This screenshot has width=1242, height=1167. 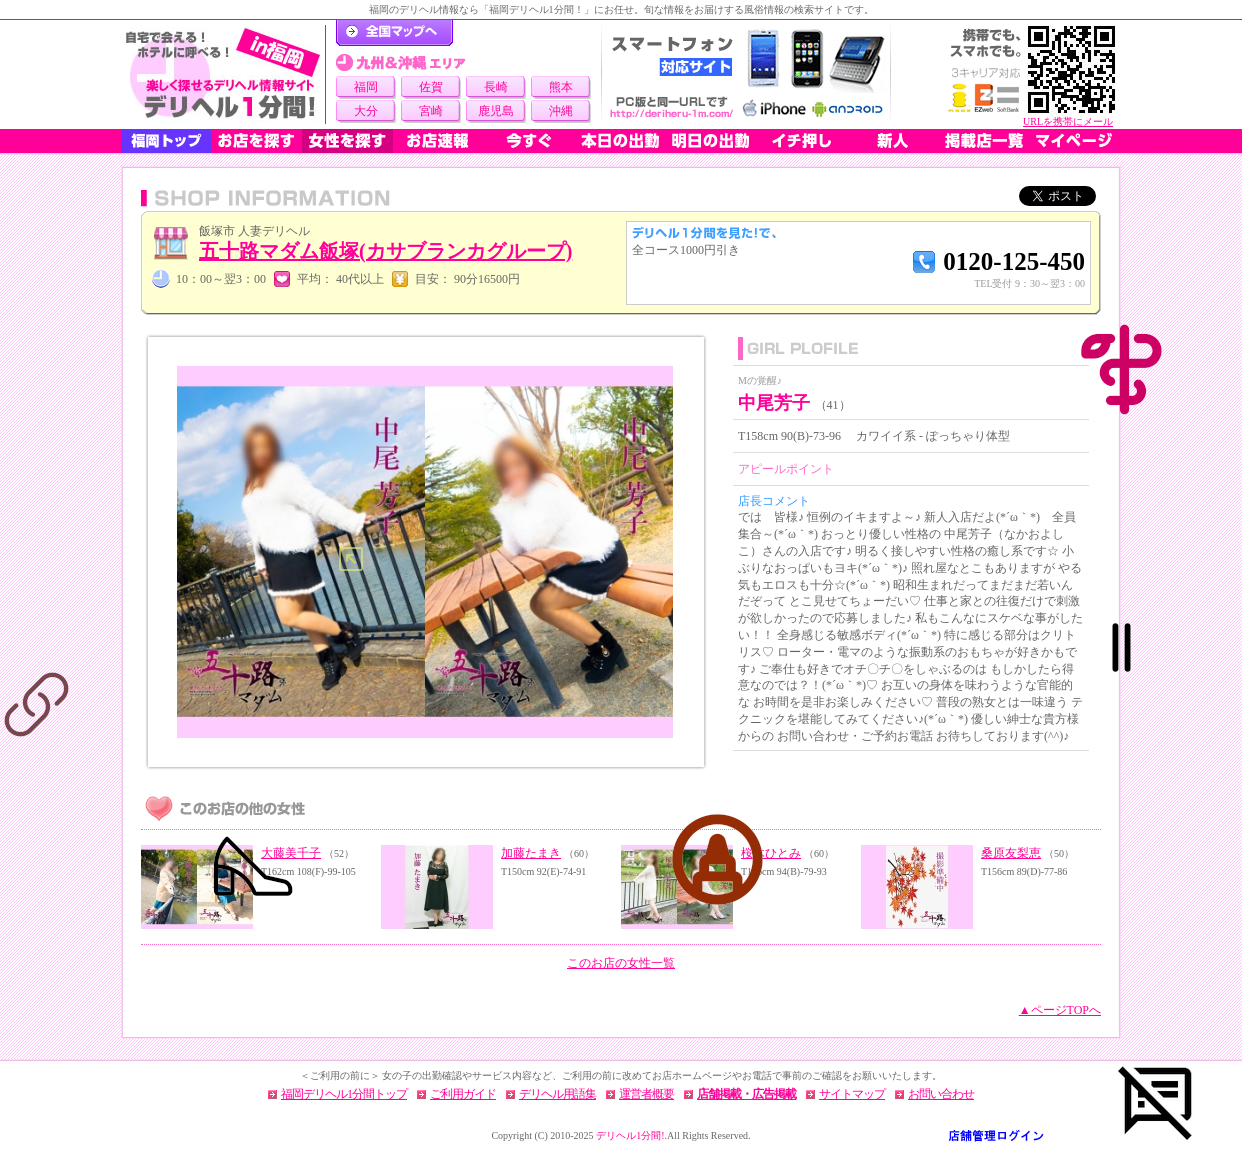 What do you see at coordinates (1121, 647) in the screenshot?
I see `indicates a count of two items` at bounding box center [1121, 647].